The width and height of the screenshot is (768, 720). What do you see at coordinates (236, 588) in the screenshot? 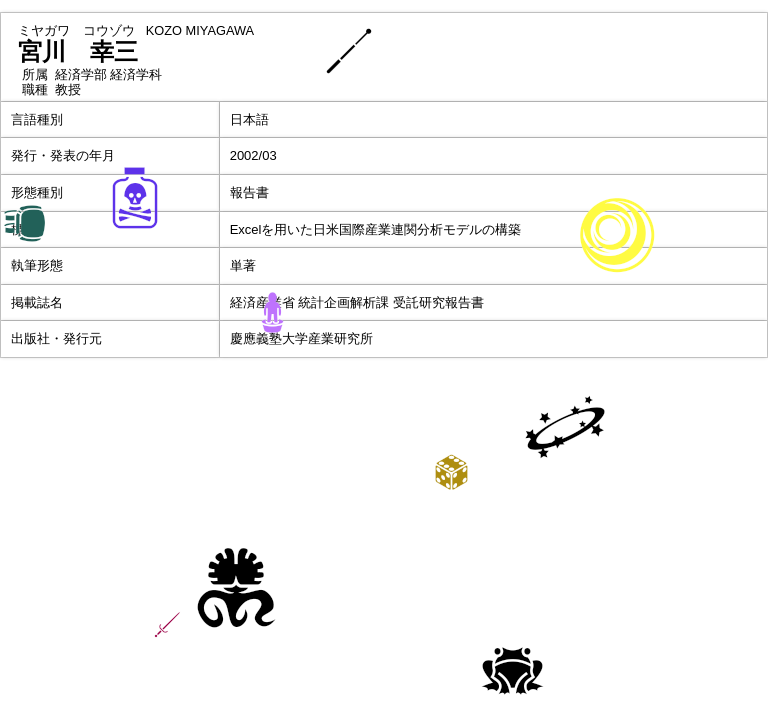
I see `indicates mind control or psychic abilities` at bounding box center [236, 588].